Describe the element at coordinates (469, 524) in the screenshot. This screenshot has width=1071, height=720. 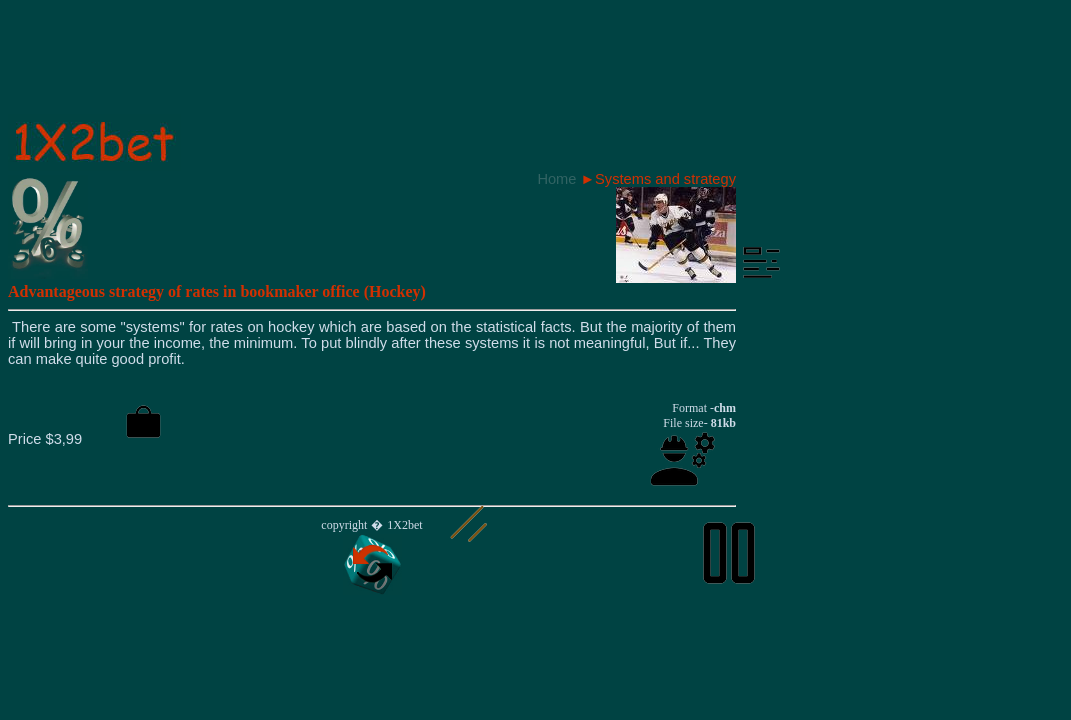
I see `indicates signal strength or connectivity level` at that location.